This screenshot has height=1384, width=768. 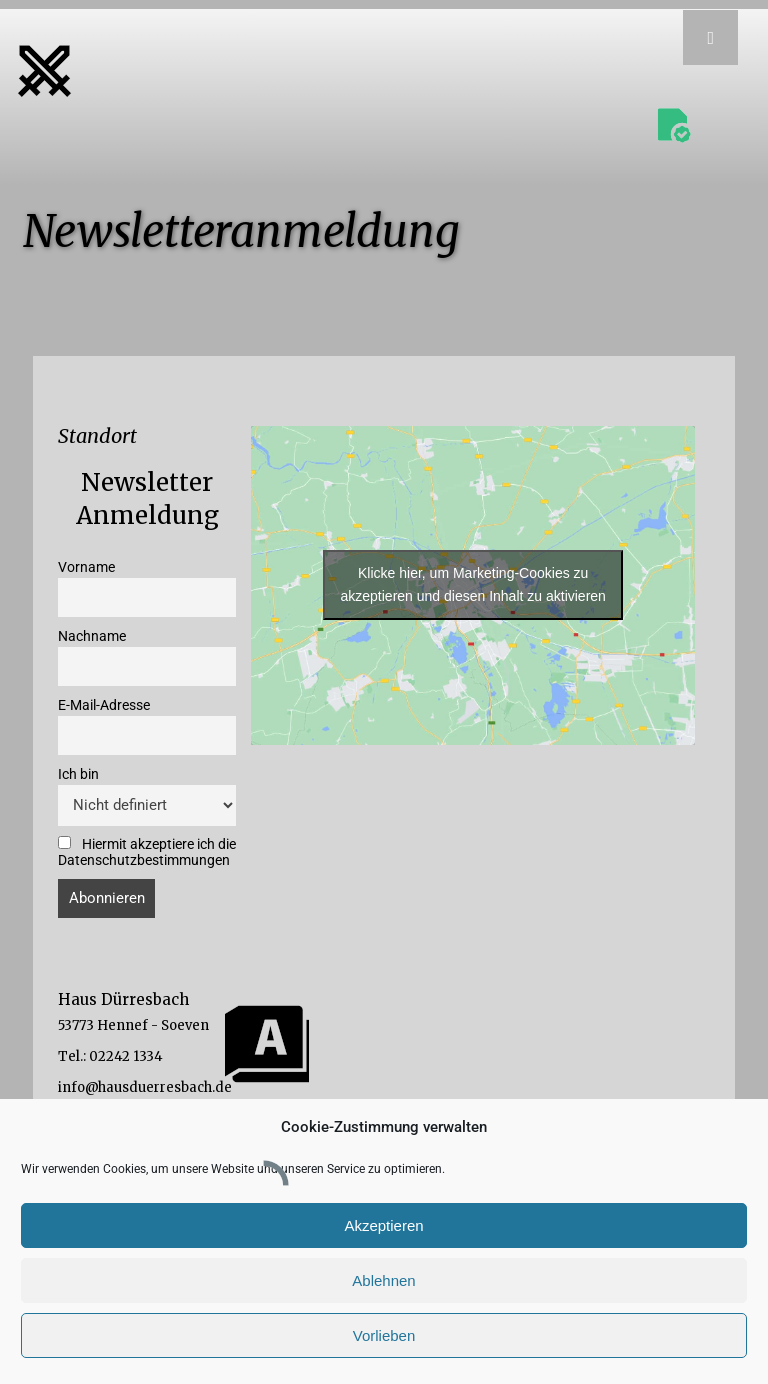 What do you see at coordinates (44, 70) in the screenshot?
I see `access combat or battle features` at bounding box center [44, 70].